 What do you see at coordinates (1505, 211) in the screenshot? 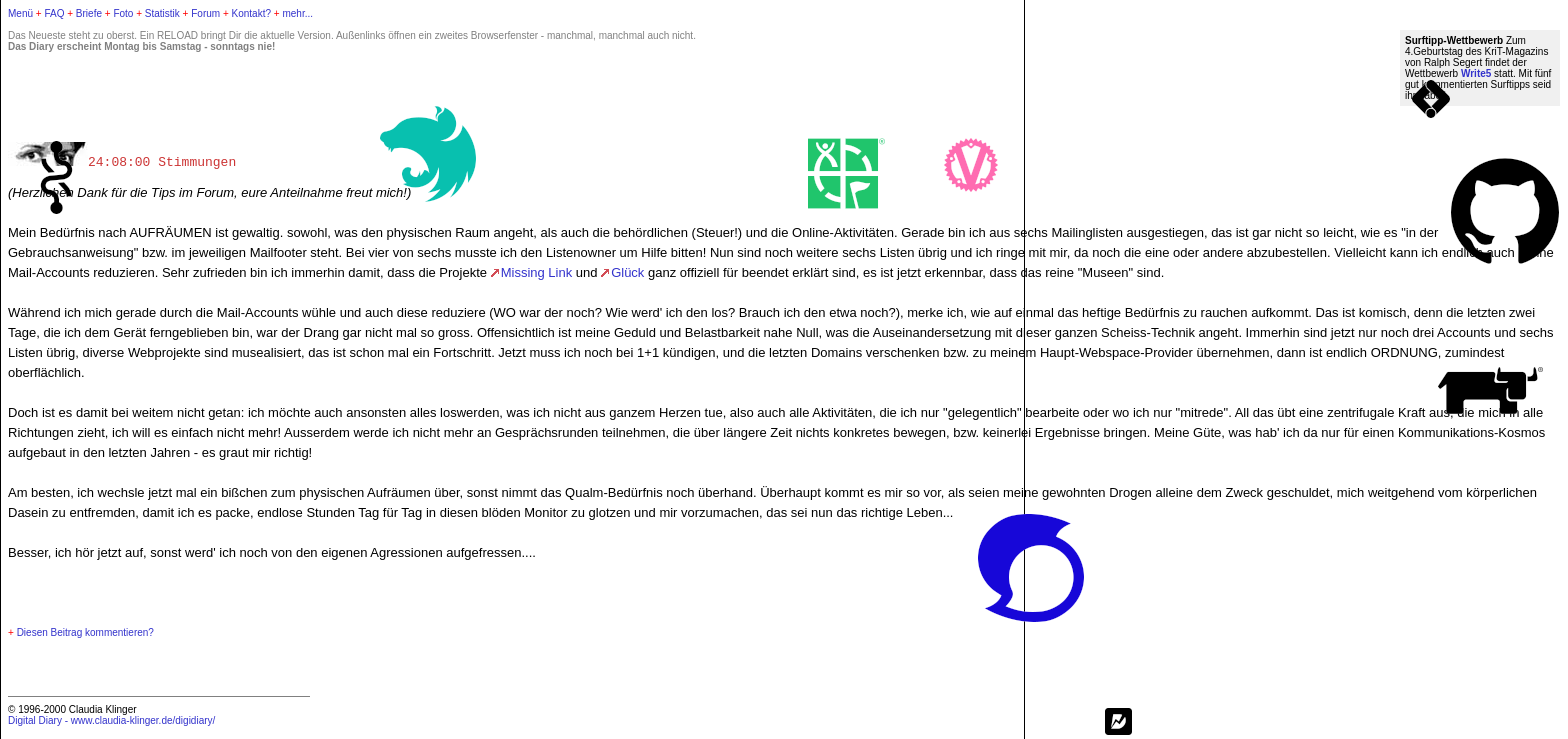
I see `visit github profile or repository` at bounding box center [1505, 211].